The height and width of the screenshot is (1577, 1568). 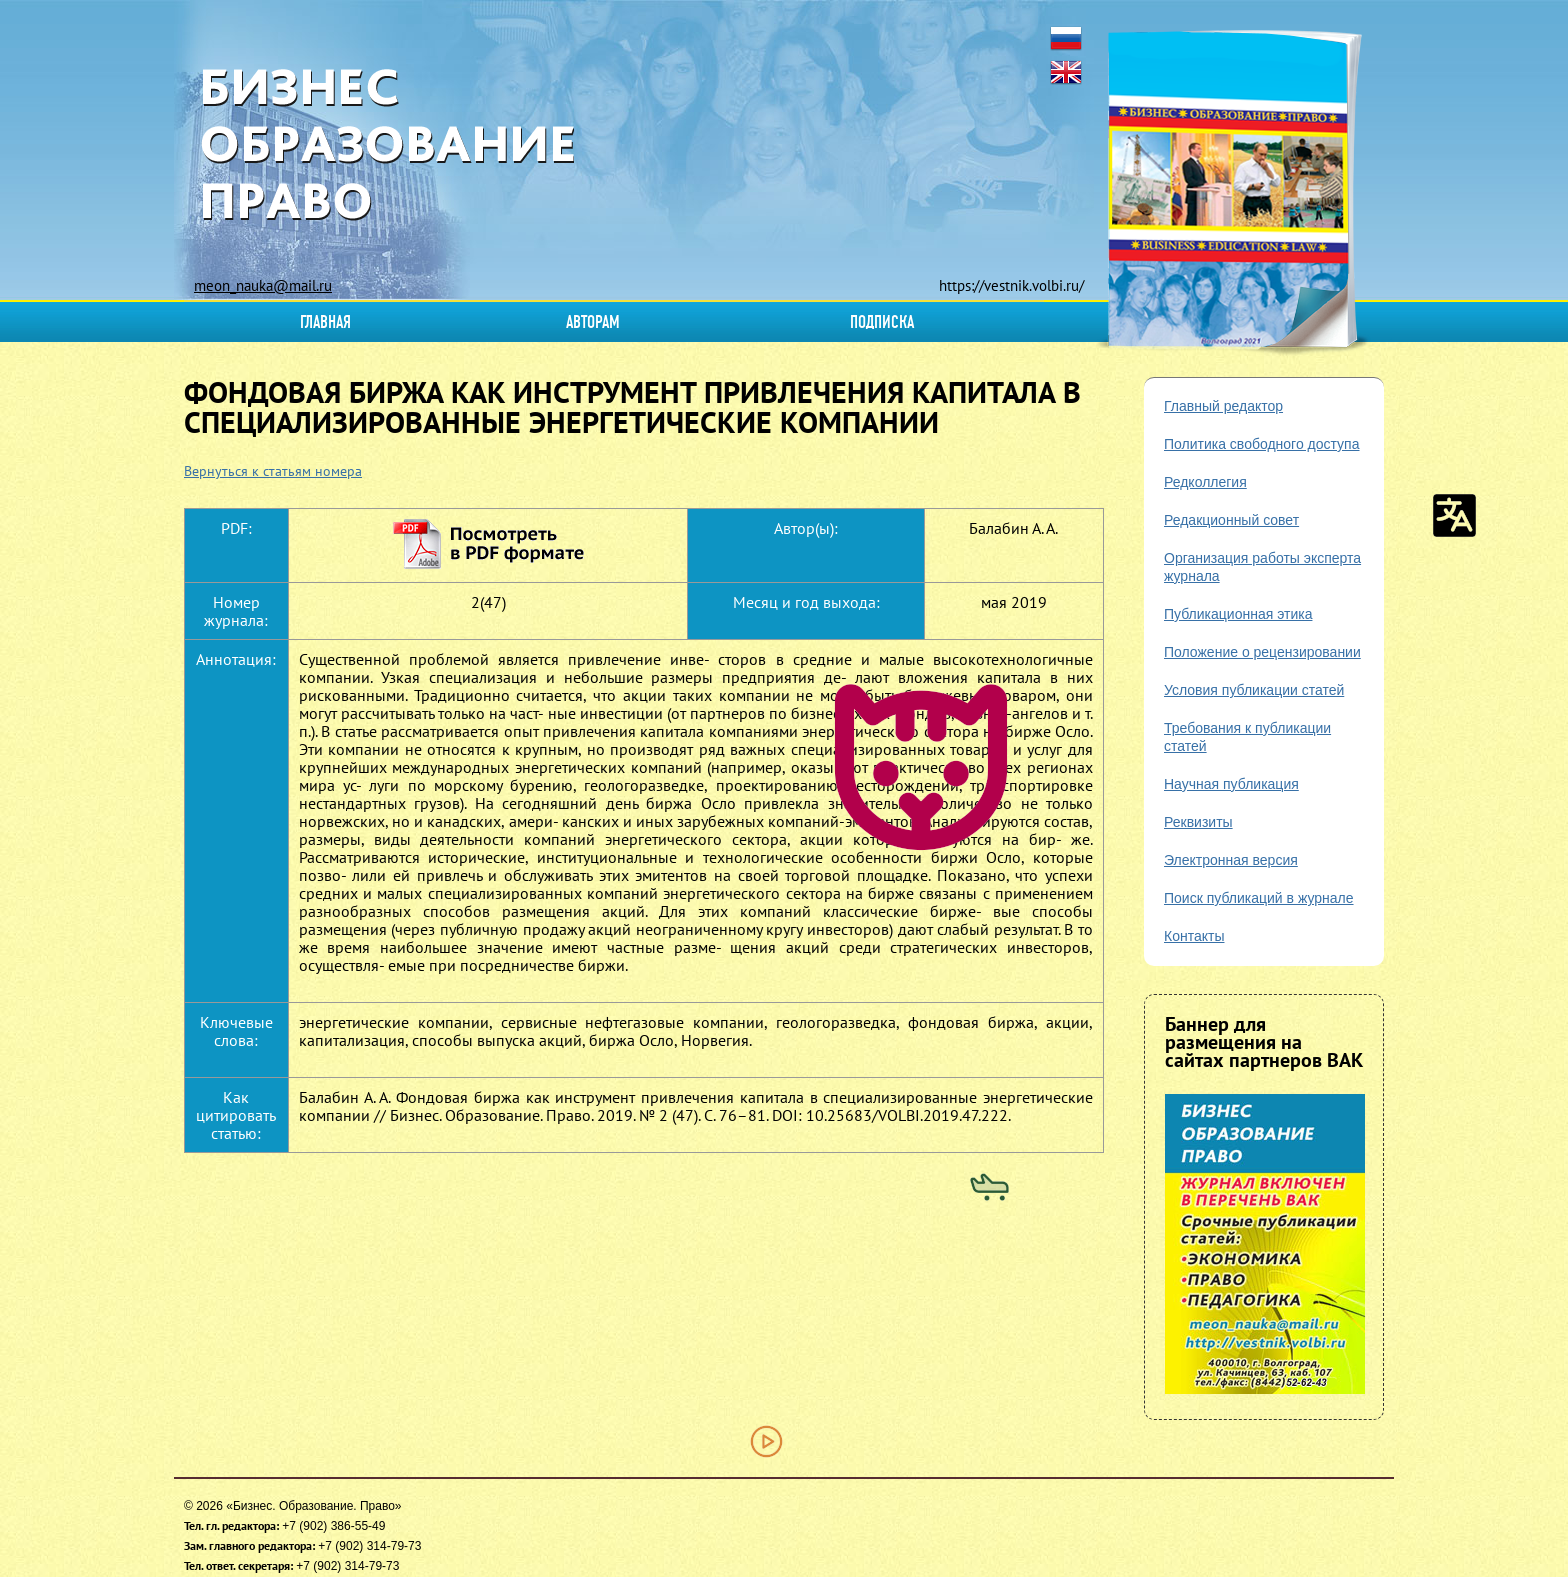 What do you see at coordinates (921, 764) in the screenshot?
I see `view pet-related content or settings` at bounding box center [921, 764].